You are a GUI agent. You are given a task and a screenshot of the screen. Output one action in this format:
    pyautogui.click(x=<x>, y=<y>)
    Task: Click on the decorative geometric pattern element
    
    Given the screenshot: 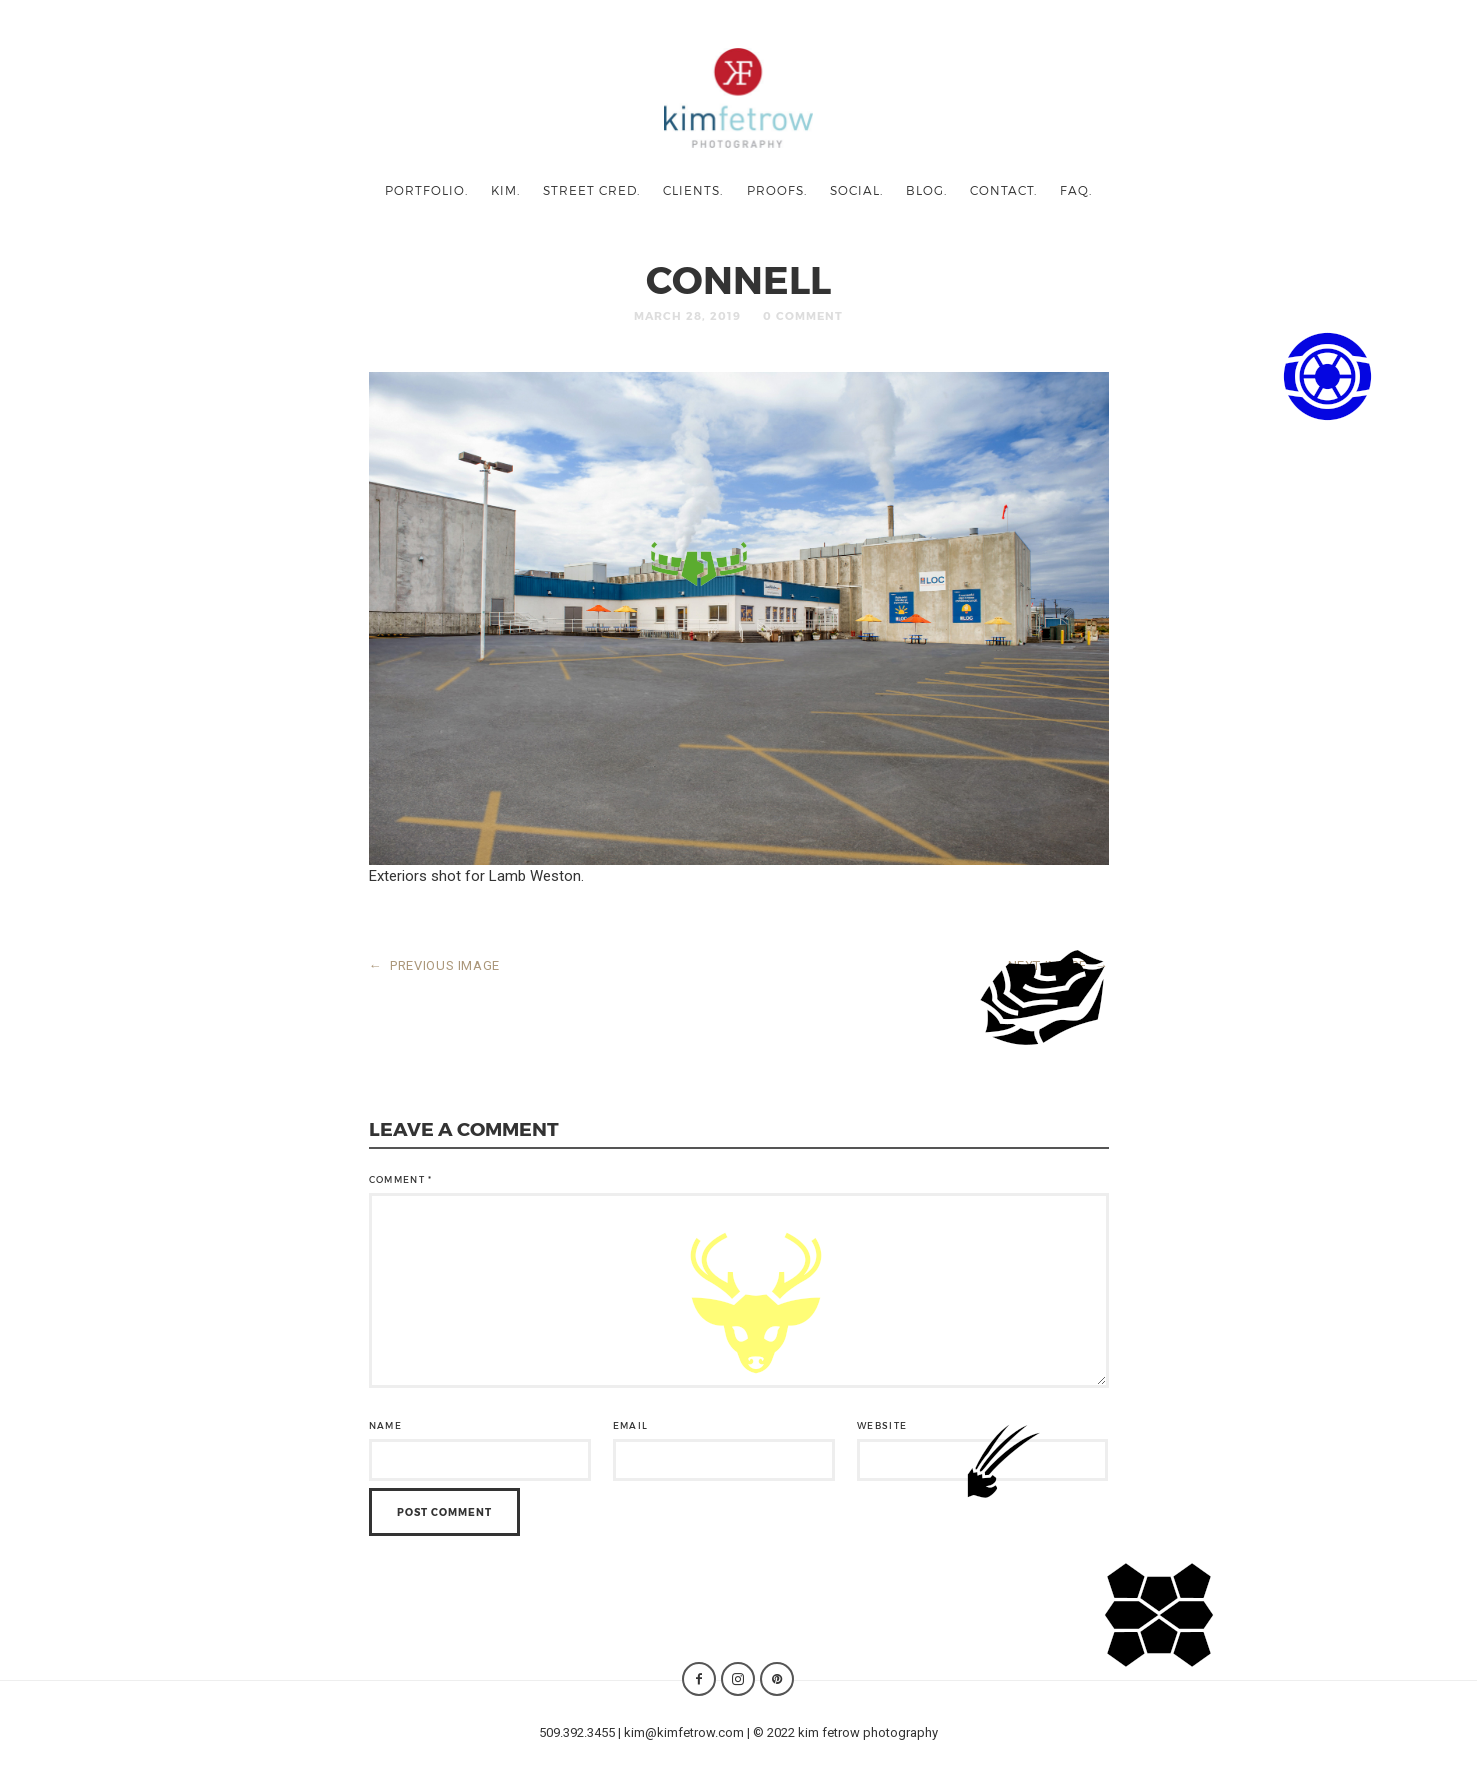 What is the action you would take?
    pyautogui.click(x=1159, y=1615)
    